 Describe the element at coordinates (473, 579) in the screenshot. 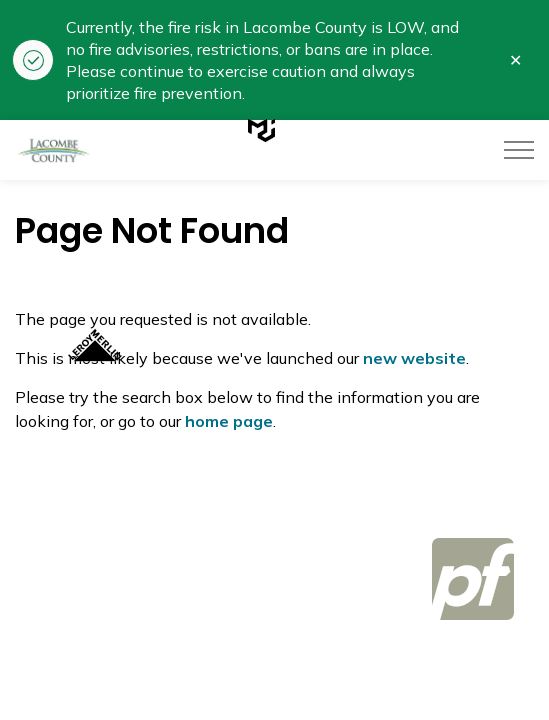

I see `open pfSense firewall dashboard` at that location.